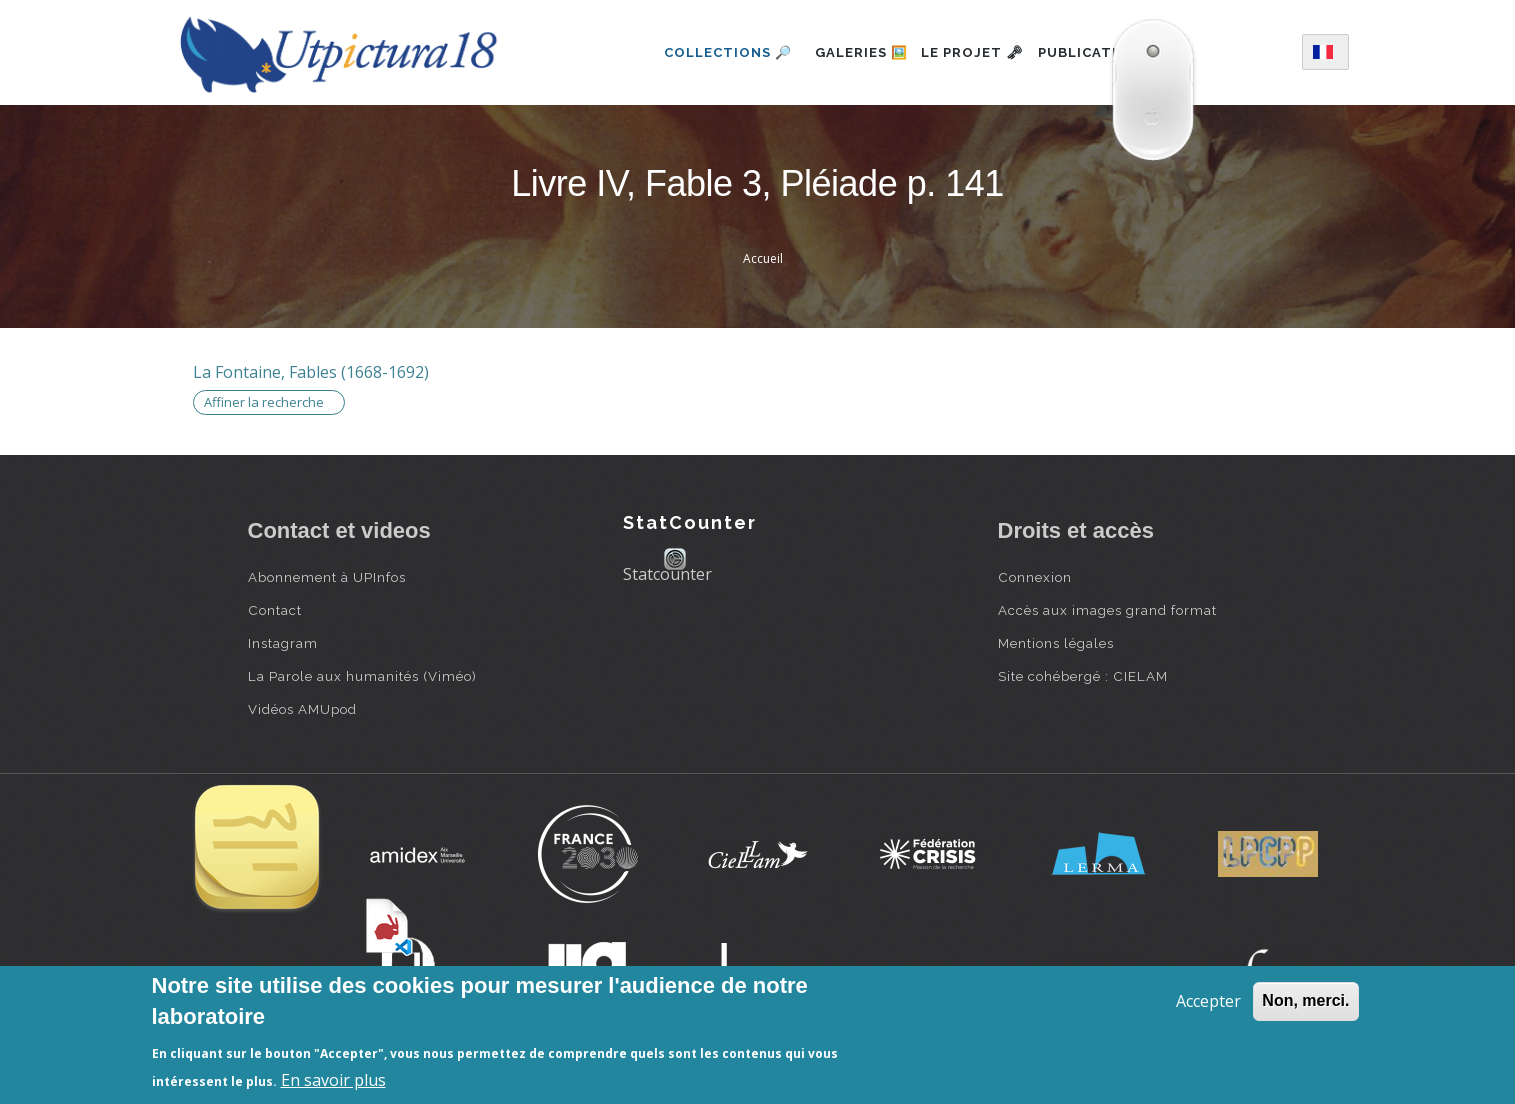  I want to click on open system preferences or settings, so click(675, 559).